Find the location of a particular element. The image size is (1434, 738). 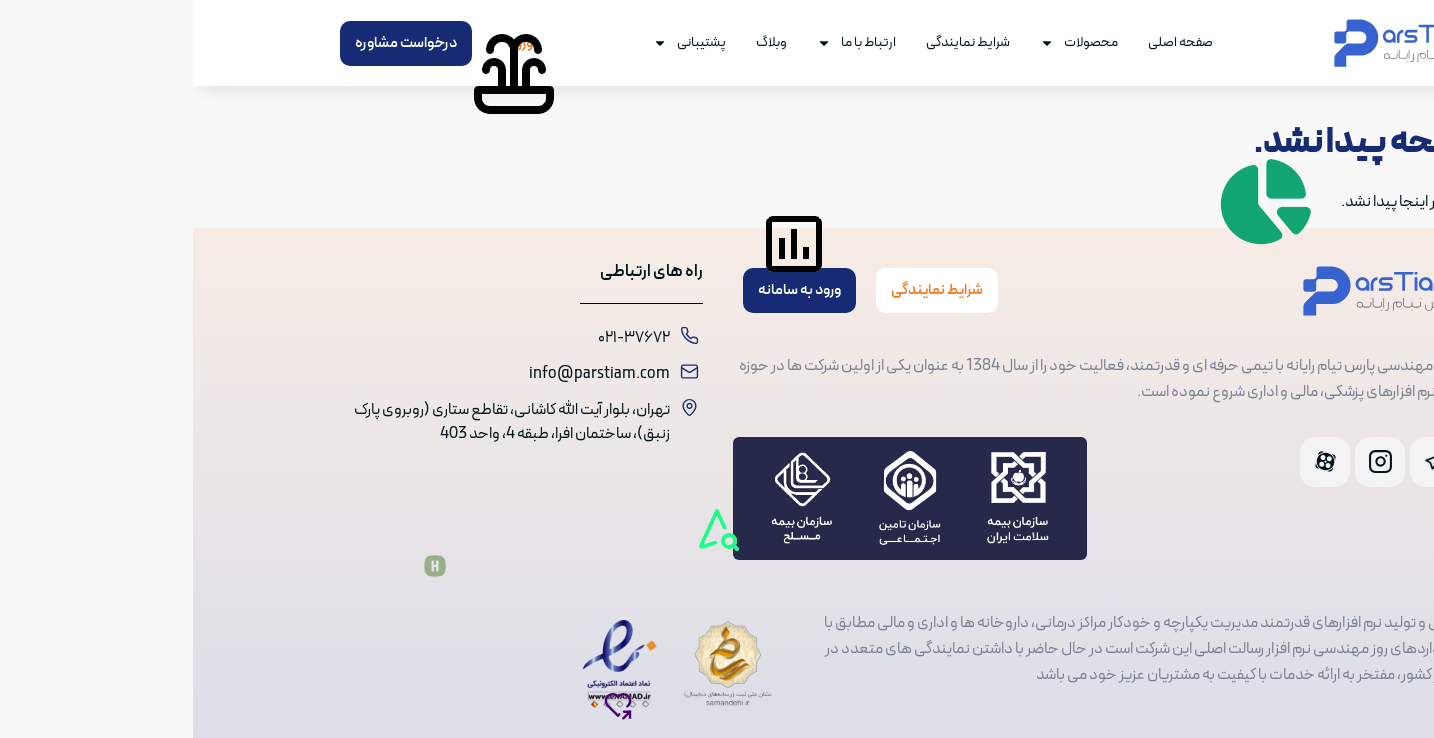

locate nearby fountains or water features is located at coordinates (514, 74).